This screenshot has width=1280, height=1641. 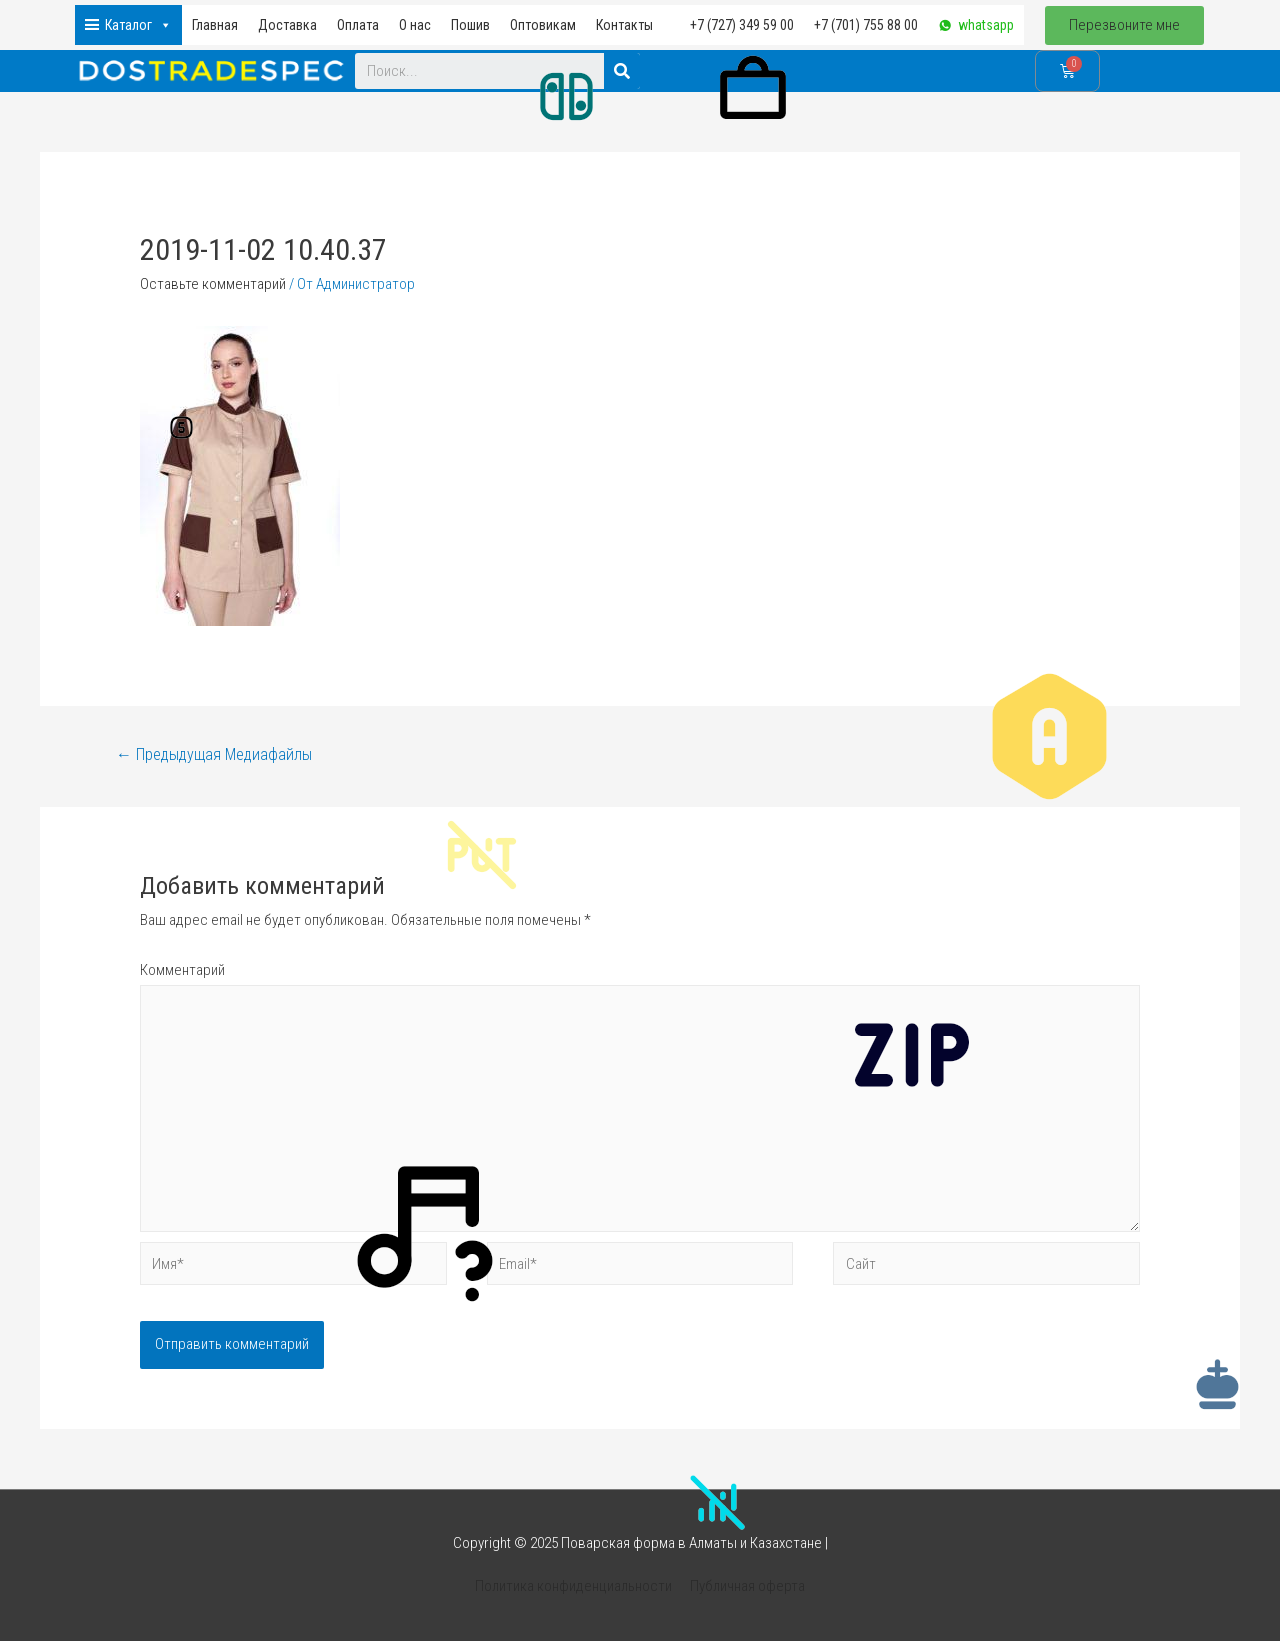 I want to click on access nintendo switch gaming features, so click(x=566, y=96).